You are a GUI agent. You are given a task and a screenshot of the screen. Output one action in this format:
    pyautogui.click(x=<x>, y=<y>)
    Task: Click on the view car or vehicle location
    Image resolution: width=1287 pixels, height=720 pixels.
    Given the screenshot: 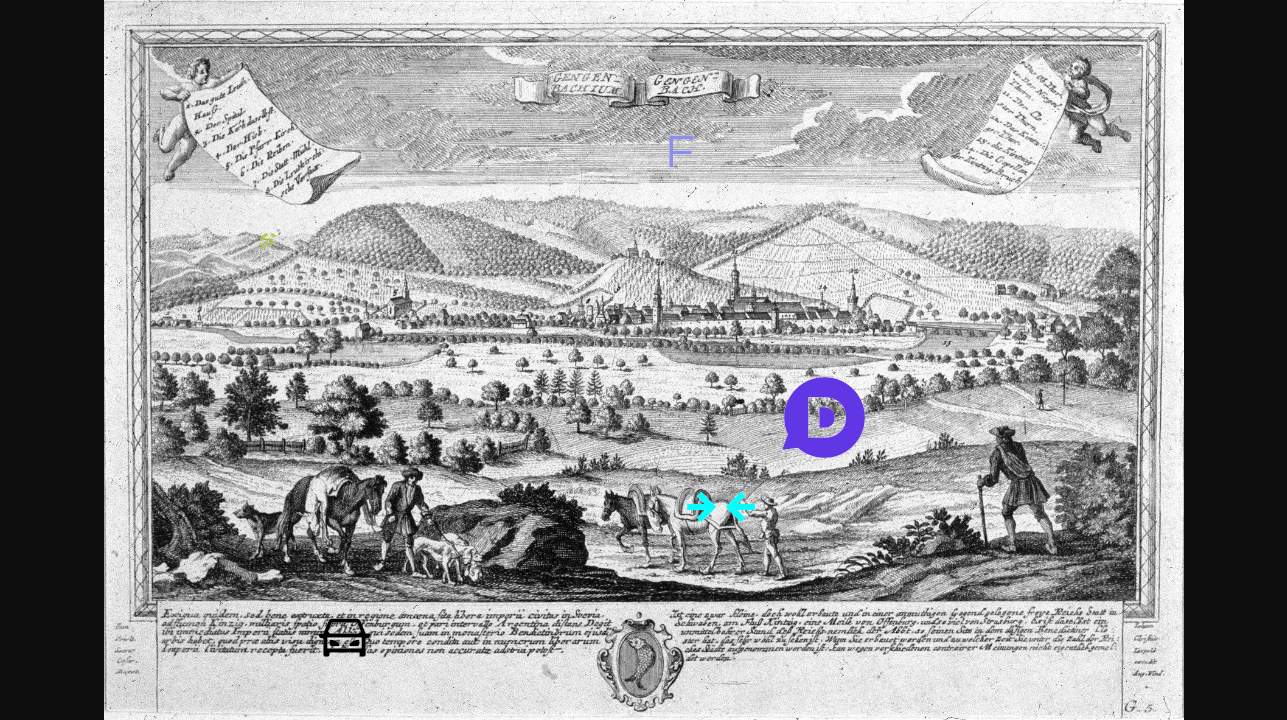 What is the action you would take?
    pyautogui.click(x=344, y=635)
    